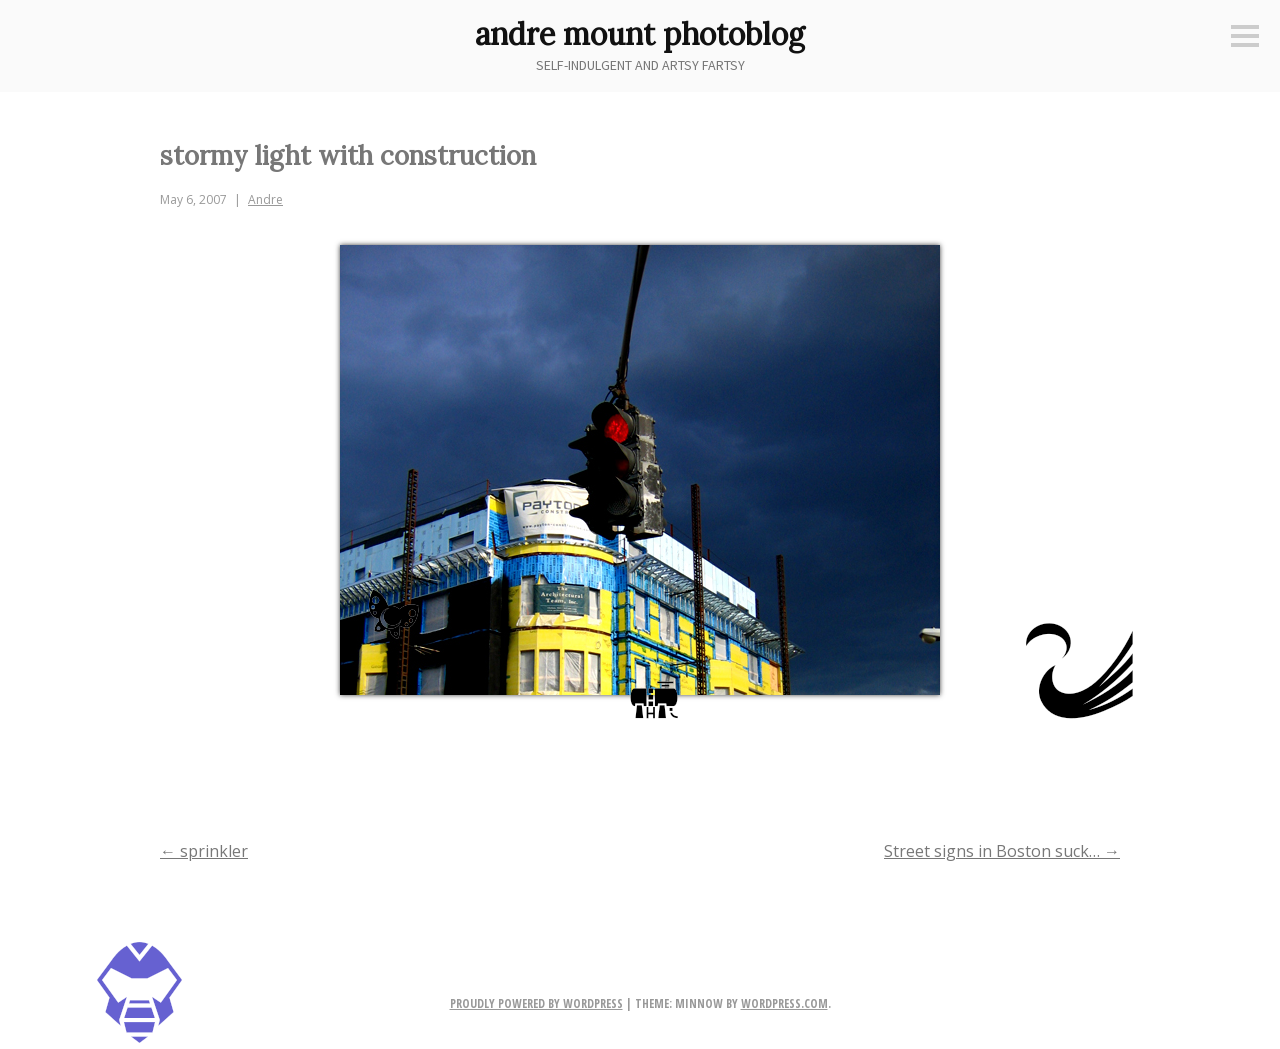  What do you see at coordinates (394, 614) in the screenshot?
I see `select fairy character class or type` at bounding box center [394, 614].